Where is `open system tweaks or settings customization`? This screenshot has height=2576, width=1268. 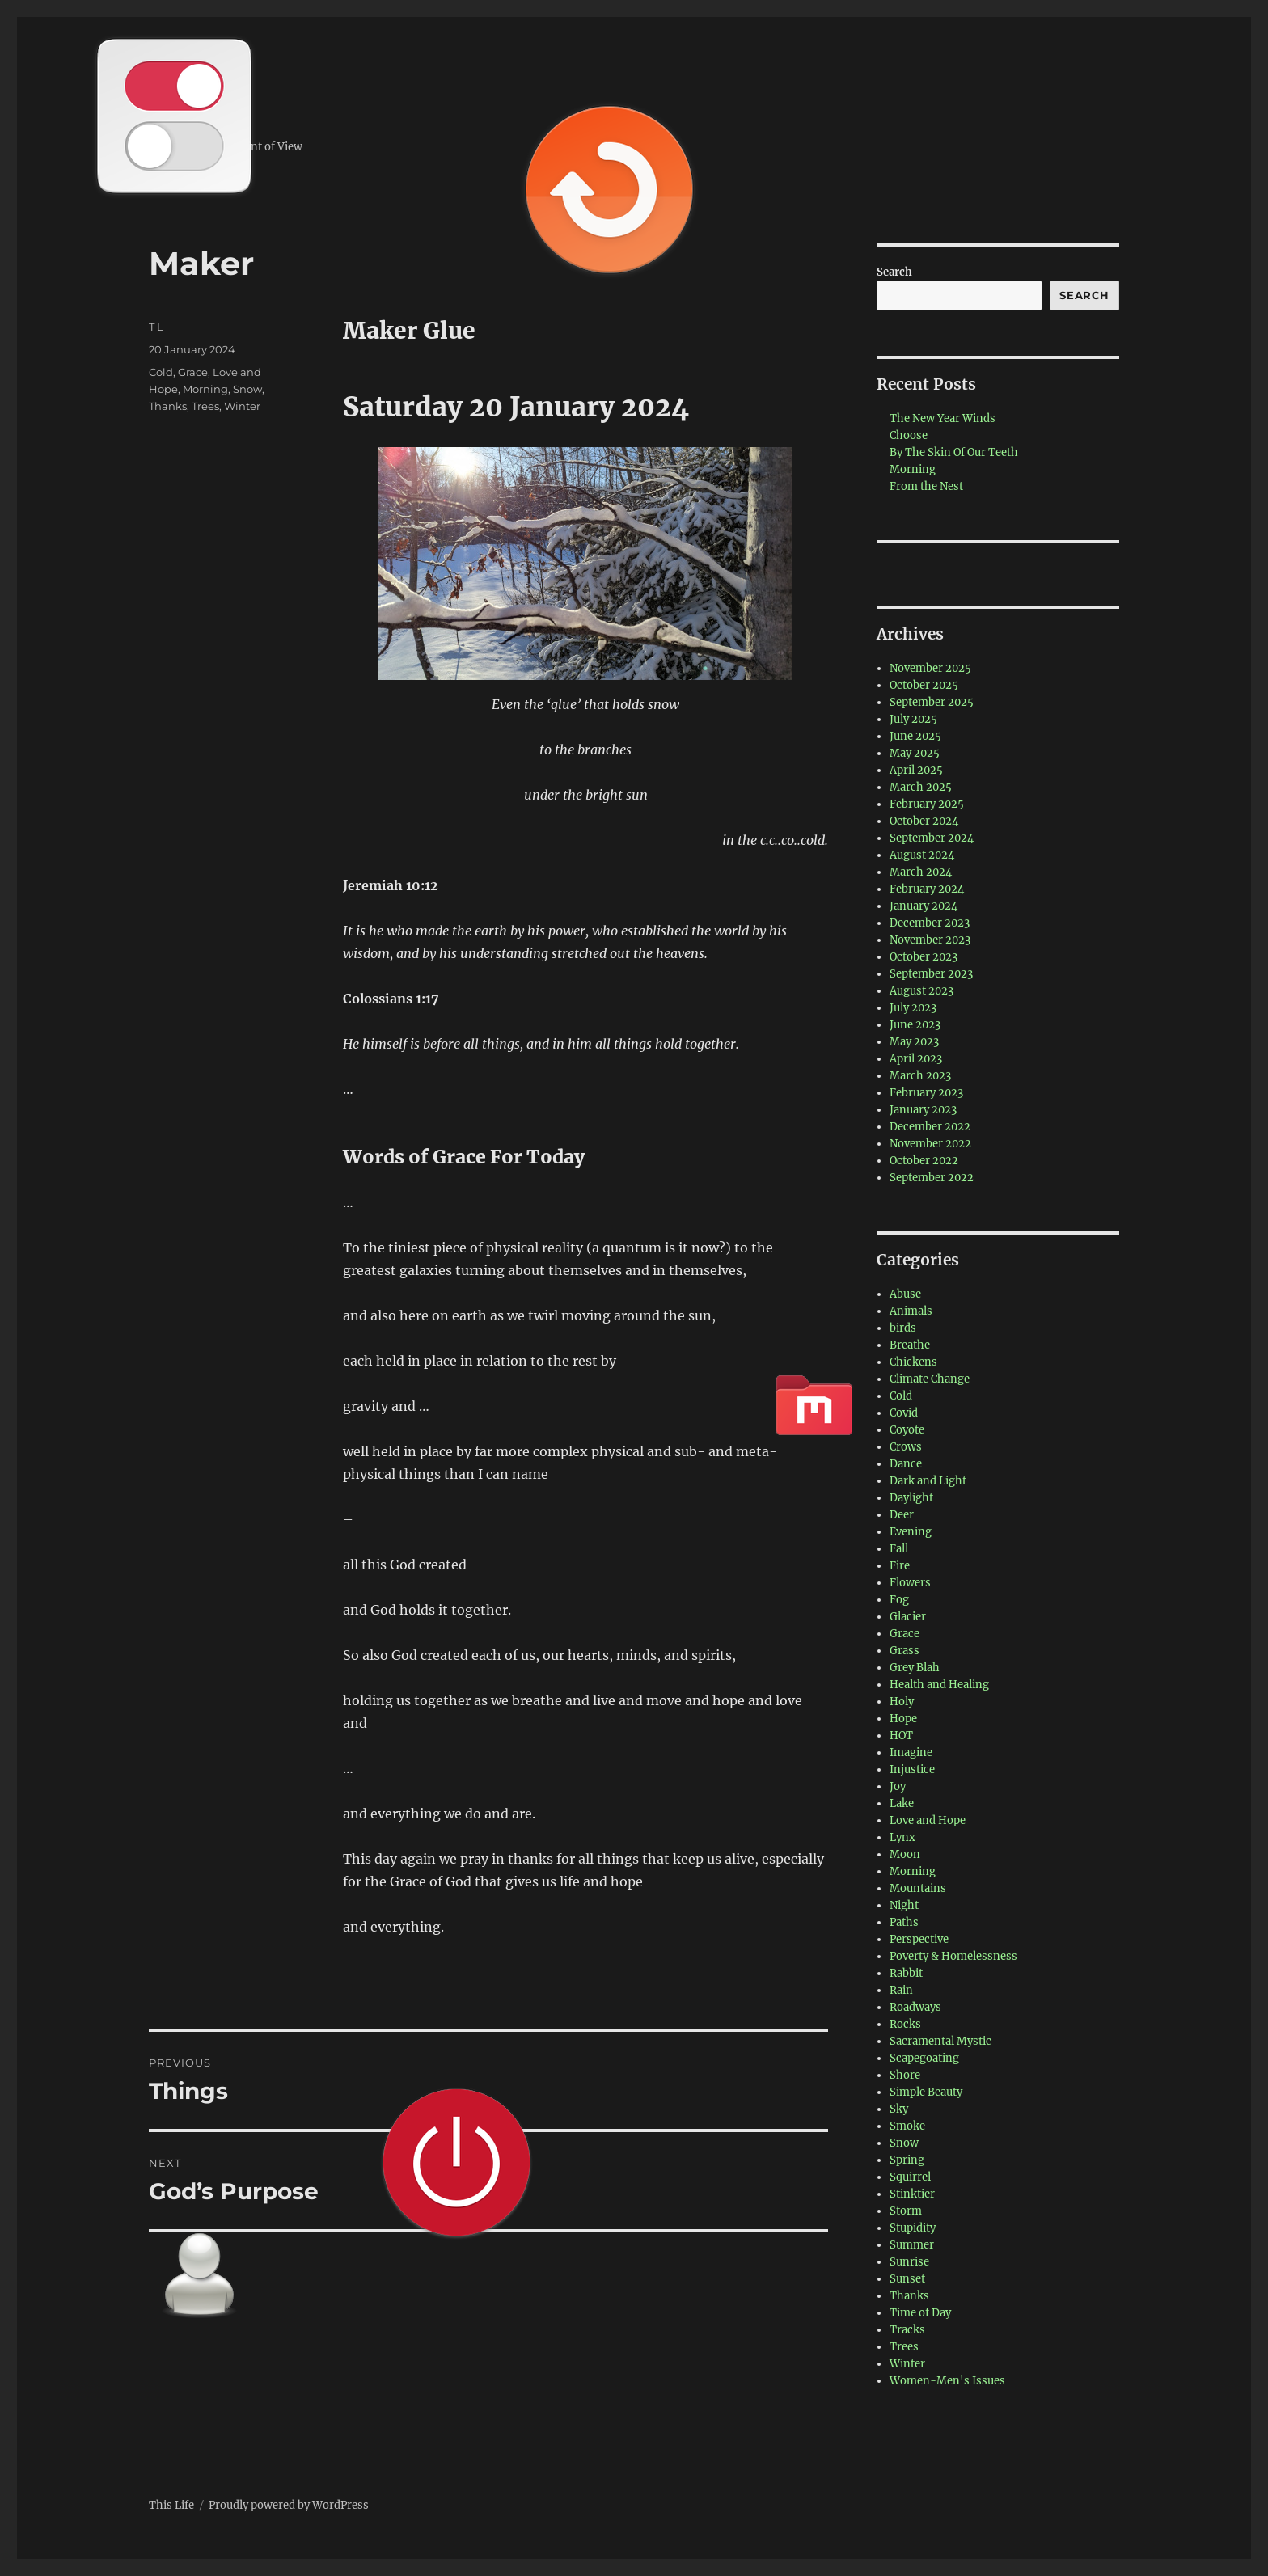
open system tweaks or settings customization is located at coordinates (174, 116).